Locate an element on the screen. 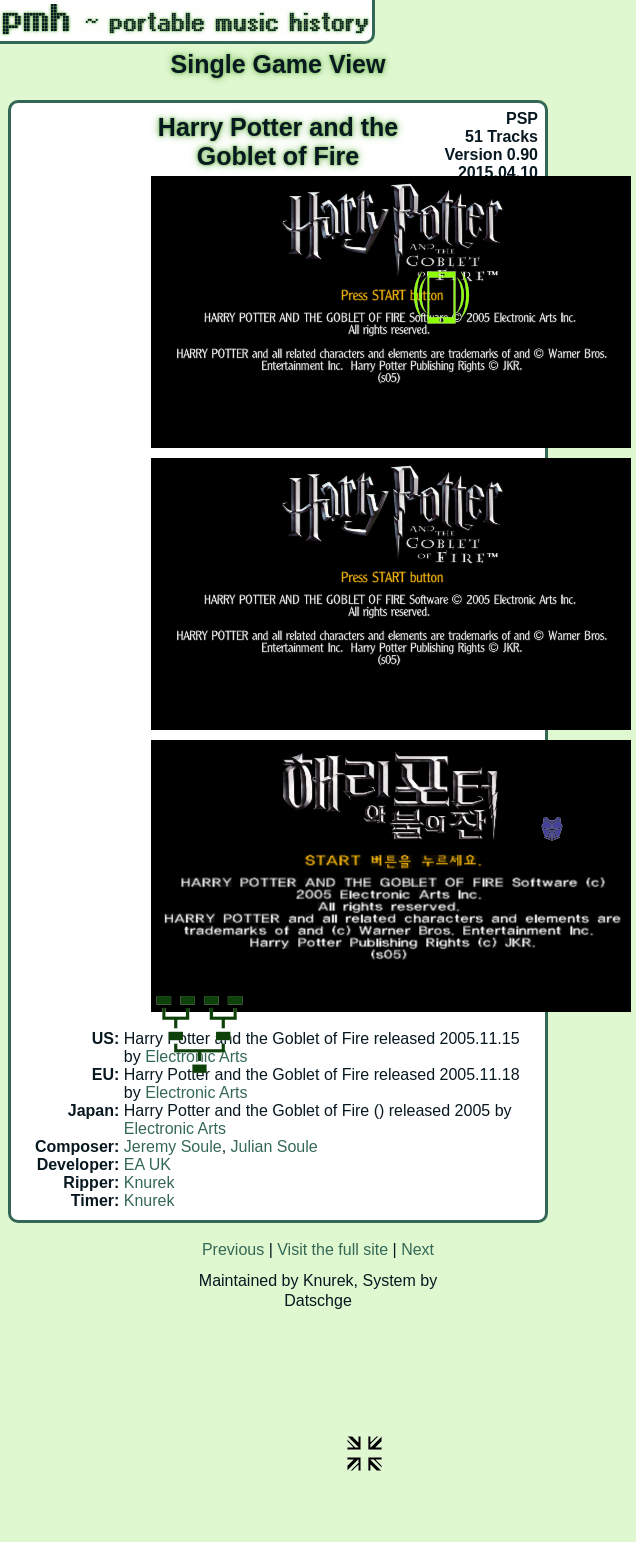 This screenshot has height=1542, width=636. equip chest armor to your character is located at coordinates (552, 829).